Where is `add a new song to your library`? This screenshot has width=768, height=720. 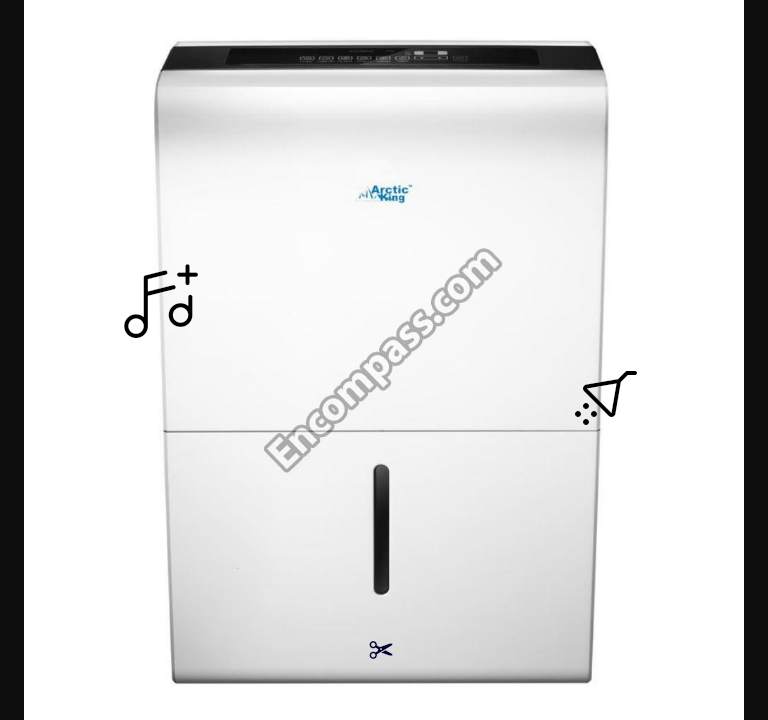 add a new song to your library is located at coordinates (162, 302).